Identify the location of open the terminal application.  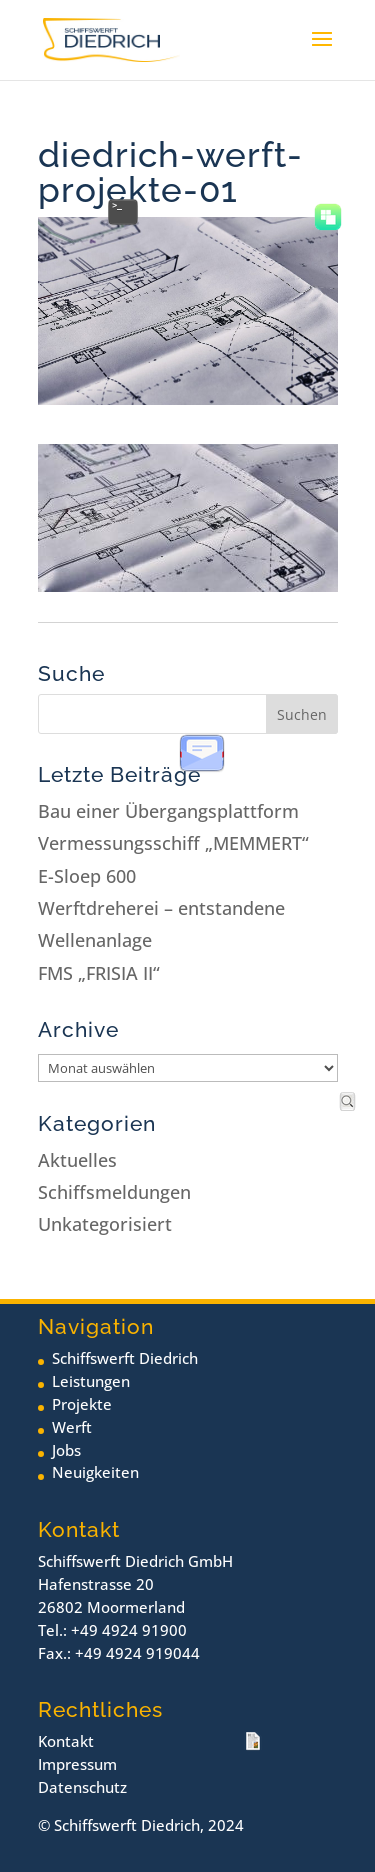
(123, 212).